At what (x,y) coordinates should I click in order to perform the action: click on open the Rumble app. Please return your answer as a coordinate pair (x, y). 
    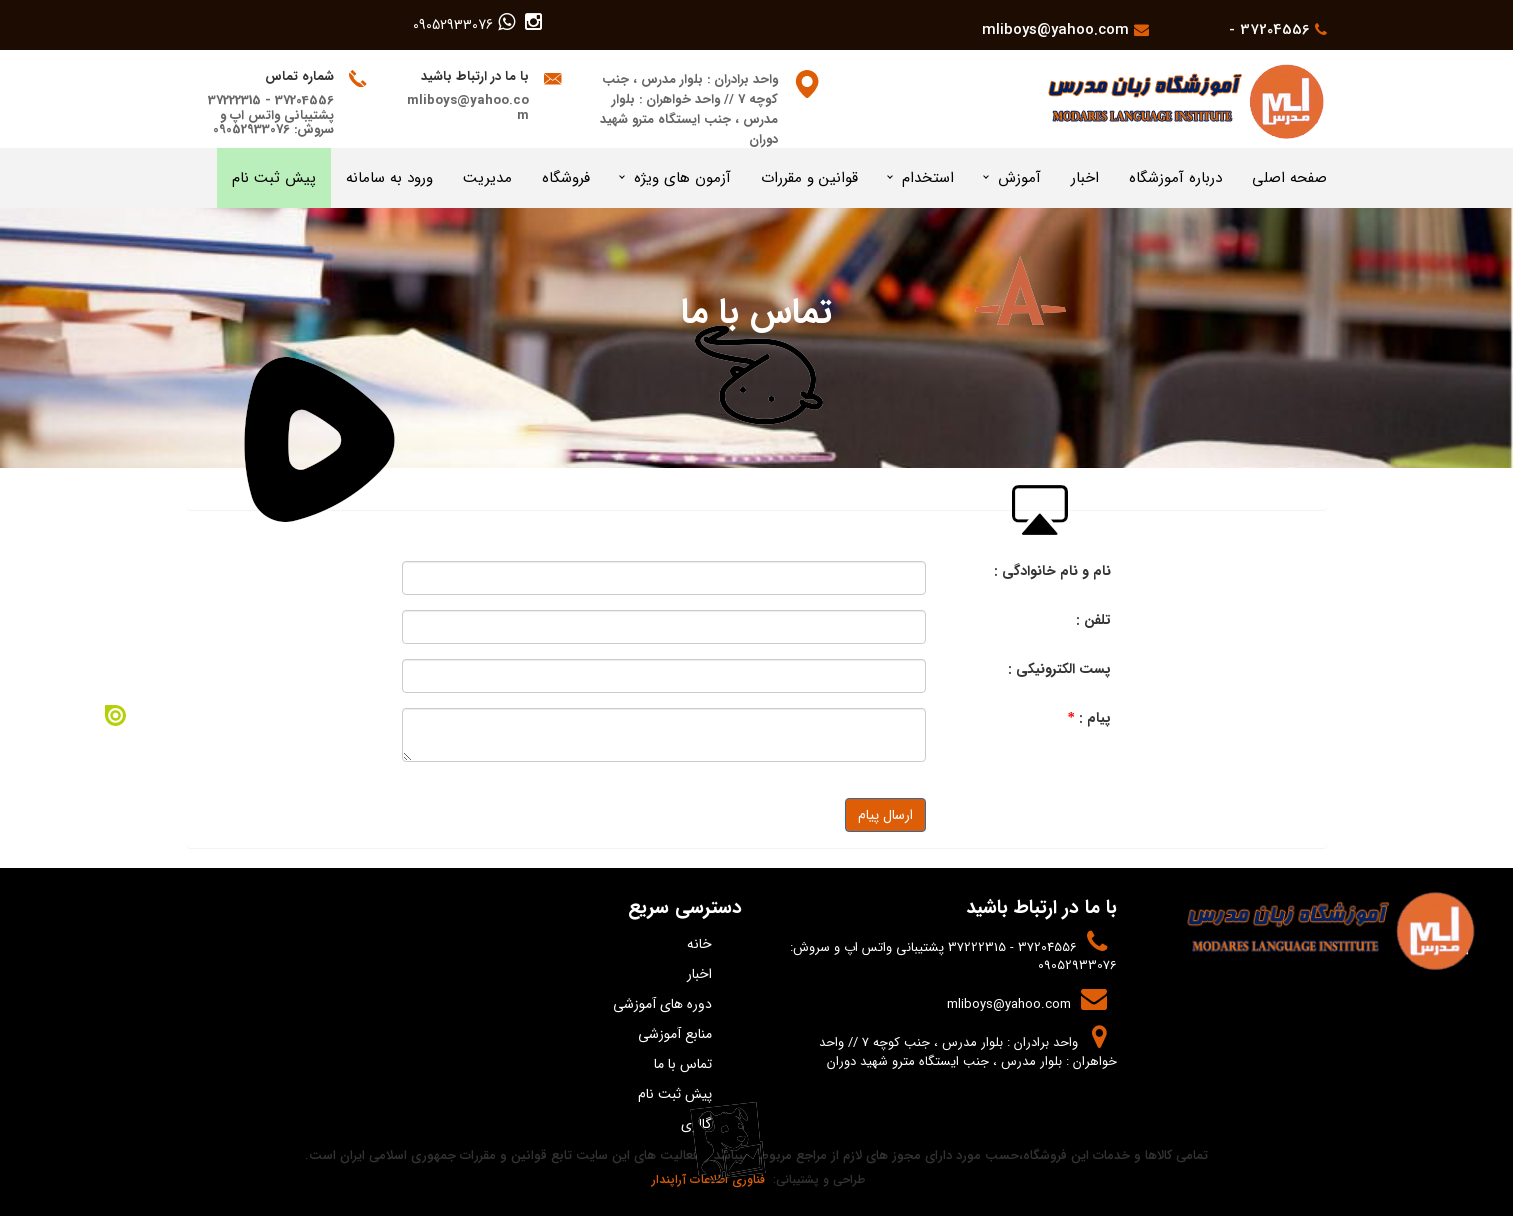
    Looking at the image, I should click on (319, 439).